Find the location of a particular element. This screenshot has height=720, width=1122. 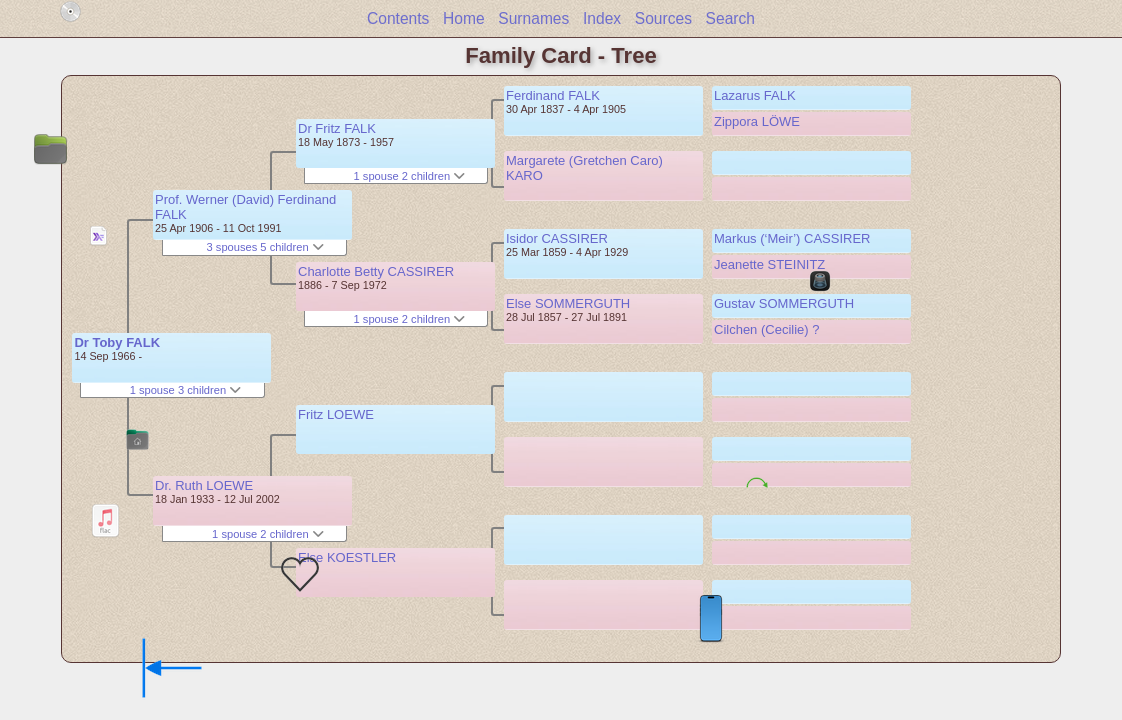

indicates a valid drop target for dragging files is located at coordinates (50, 148).